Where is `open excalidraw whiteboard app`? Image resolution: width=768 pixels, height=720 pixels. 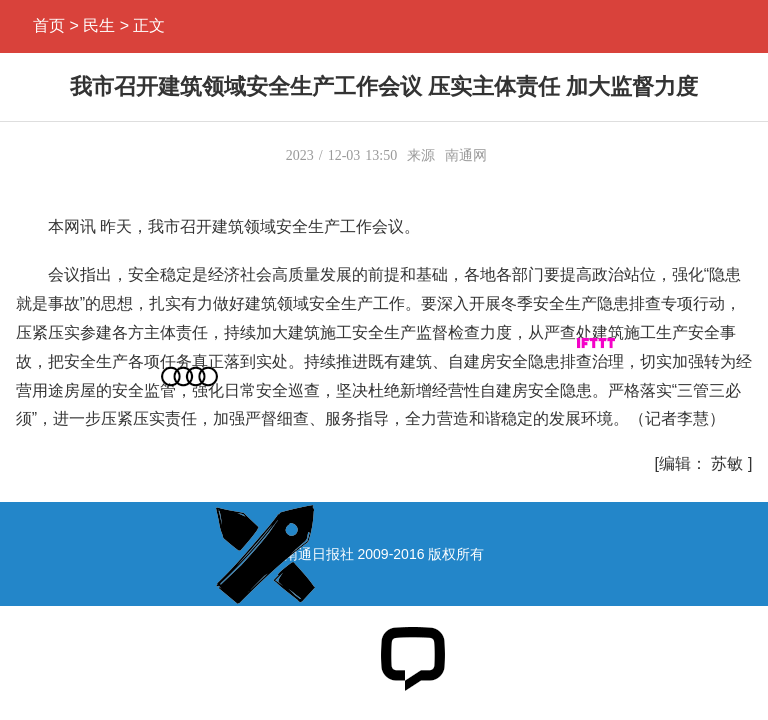
open excalidraw whiteboard app is located at coordinates (265, 554).